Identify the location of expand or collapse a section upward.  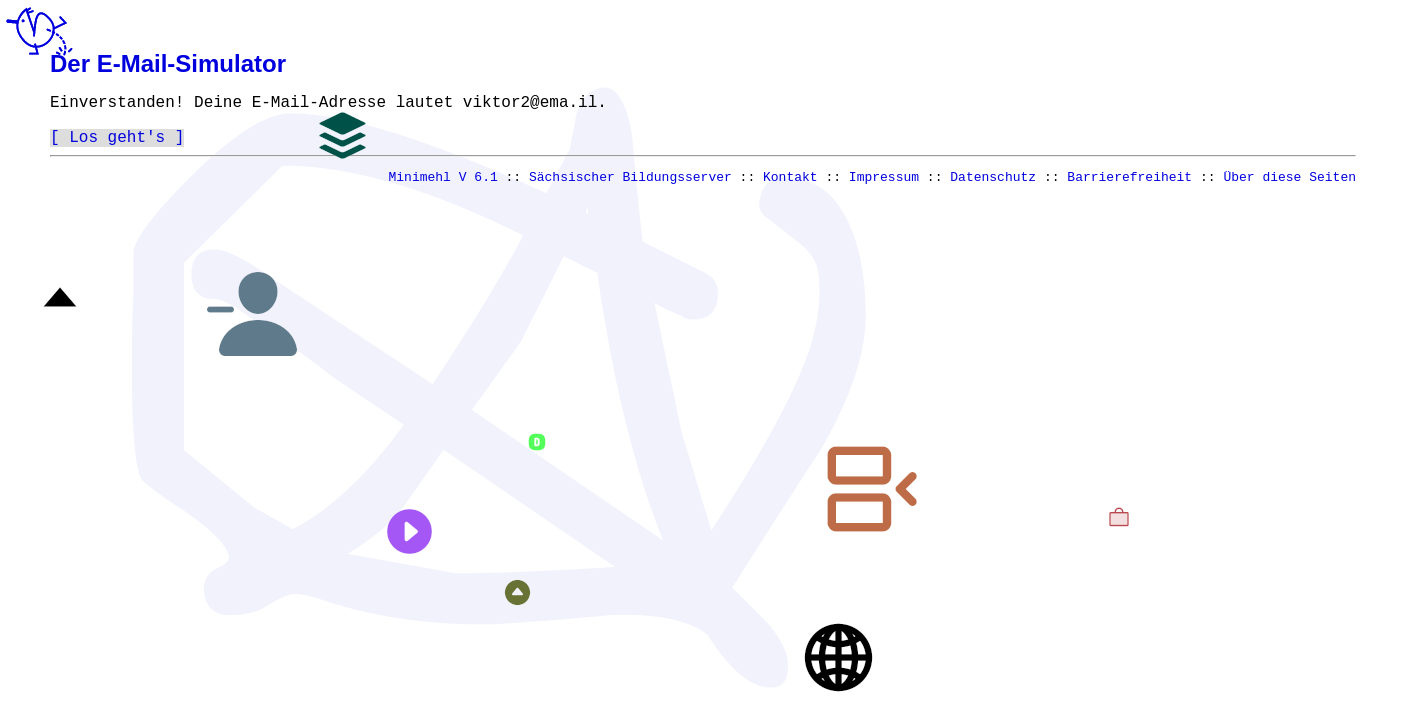
(517, 592).